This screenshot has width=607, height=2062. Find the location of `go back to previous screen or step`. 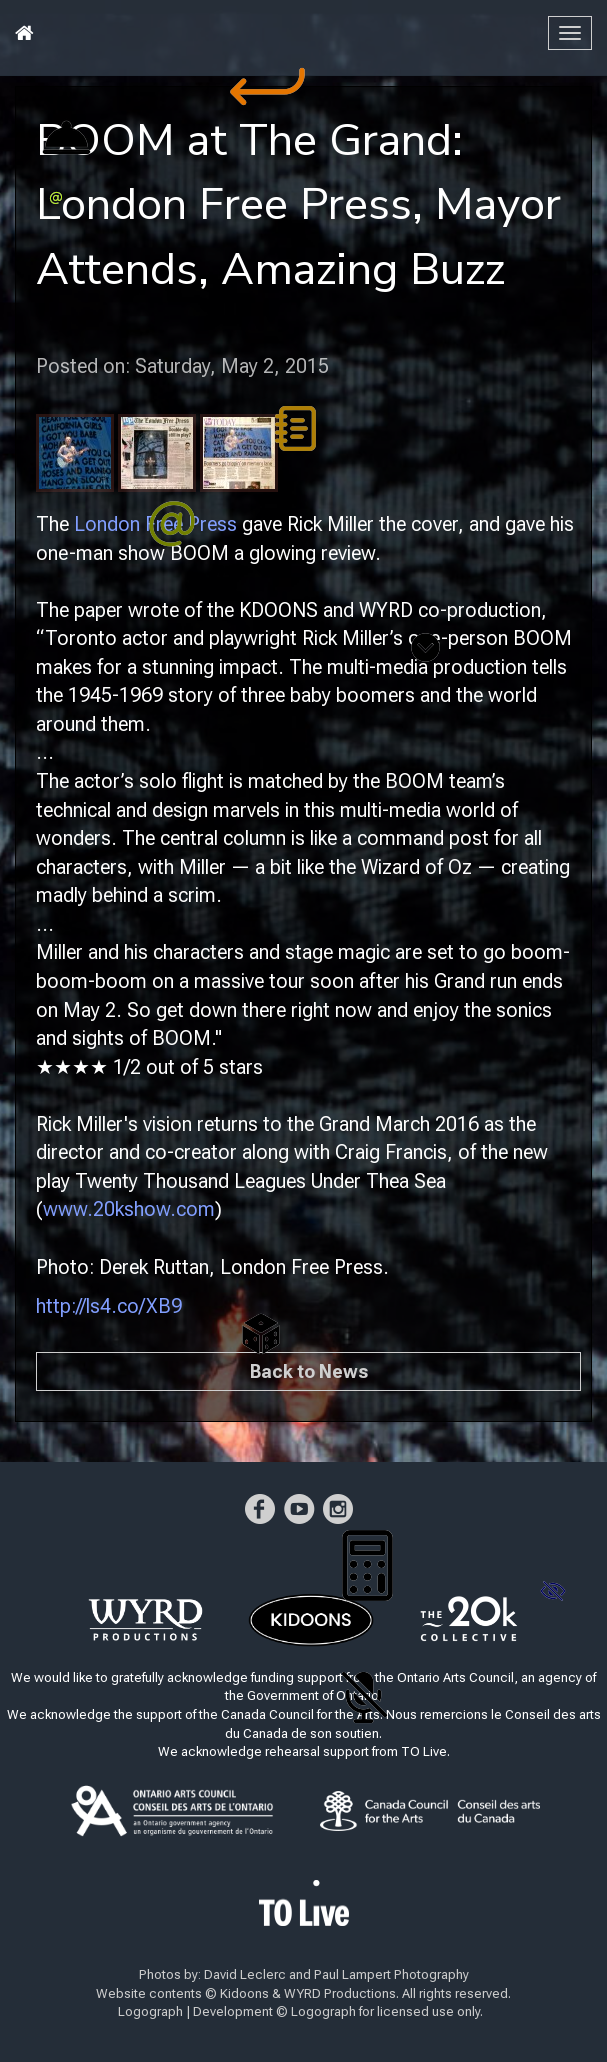

go back to previous screen or step is located at coordinates (267, 86).